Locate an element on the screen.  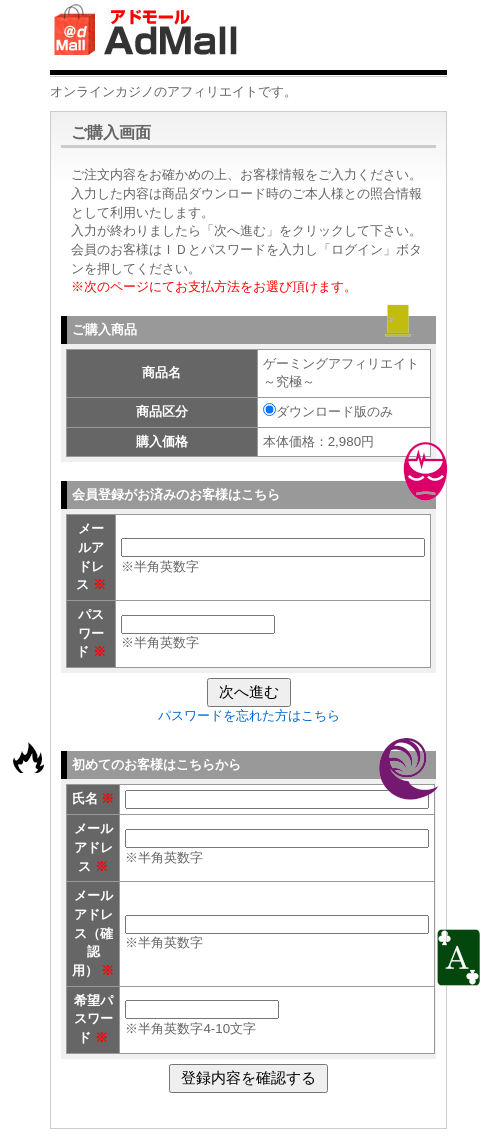
indicates trending or popular content is located at coordinates (28, 757).